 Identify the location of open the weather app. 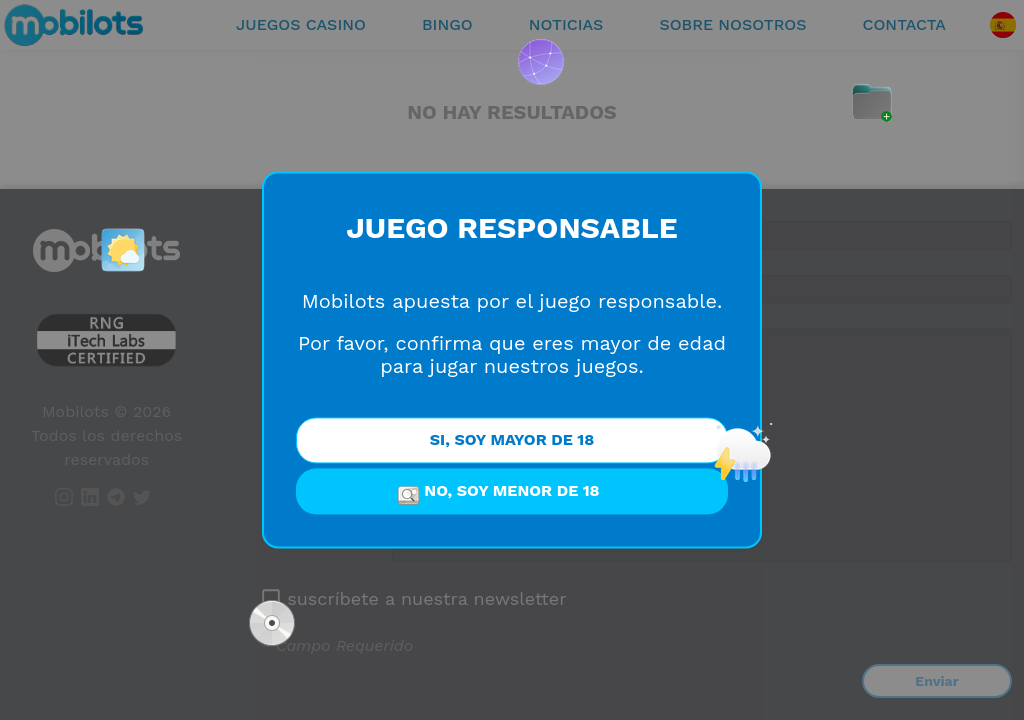
(123, 250).